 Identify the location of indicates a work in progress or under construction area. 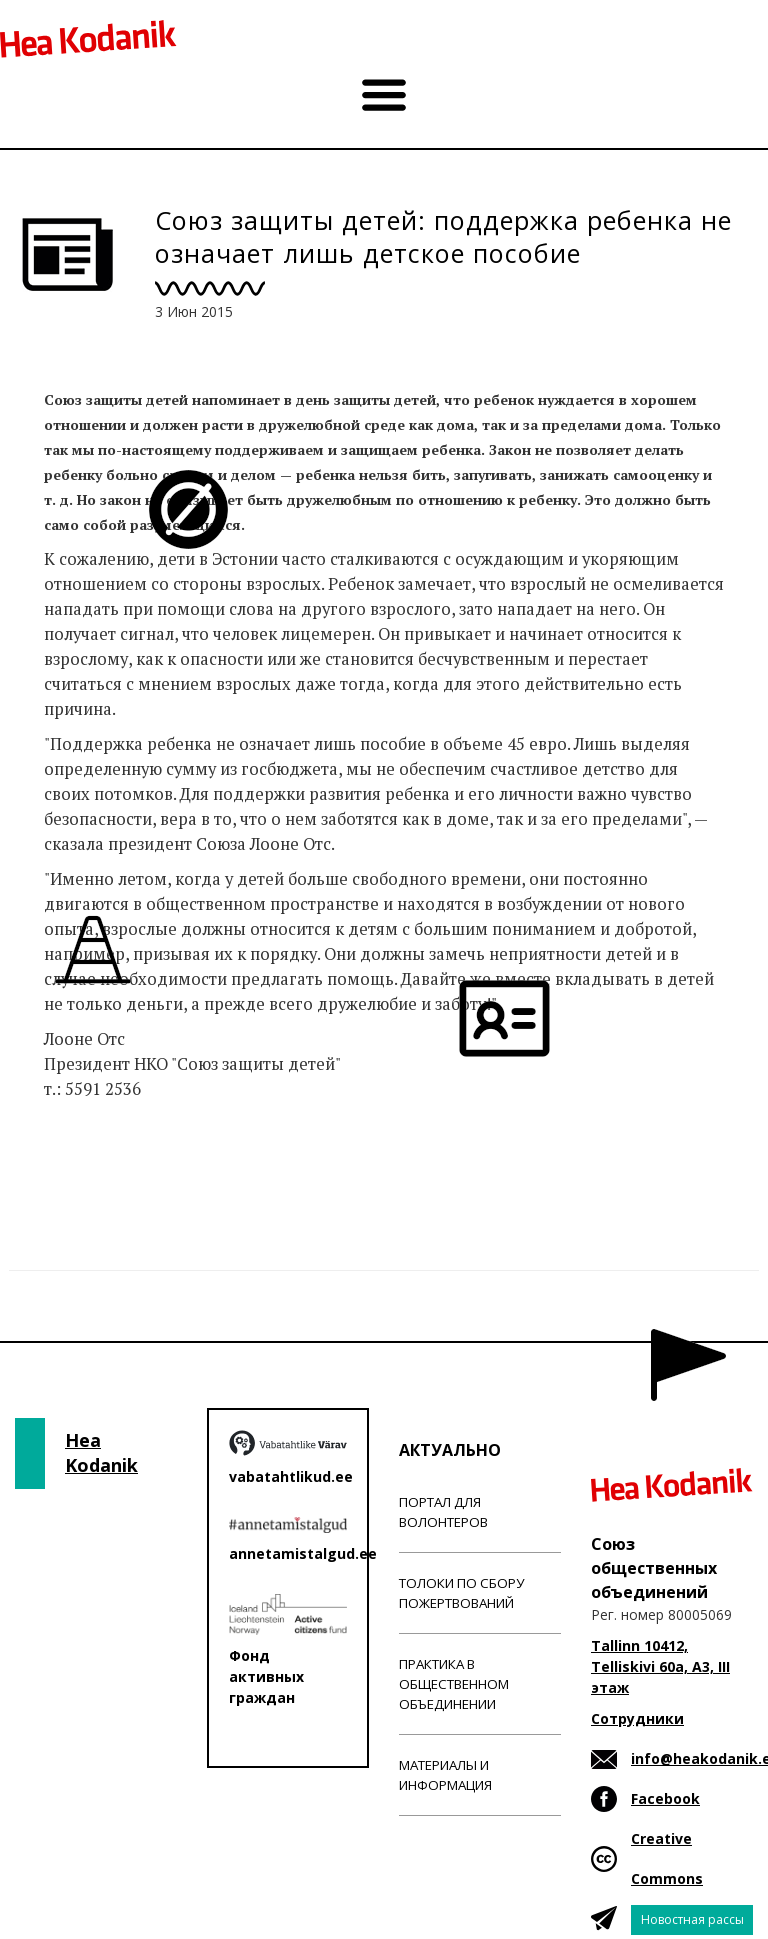
(93, 951).